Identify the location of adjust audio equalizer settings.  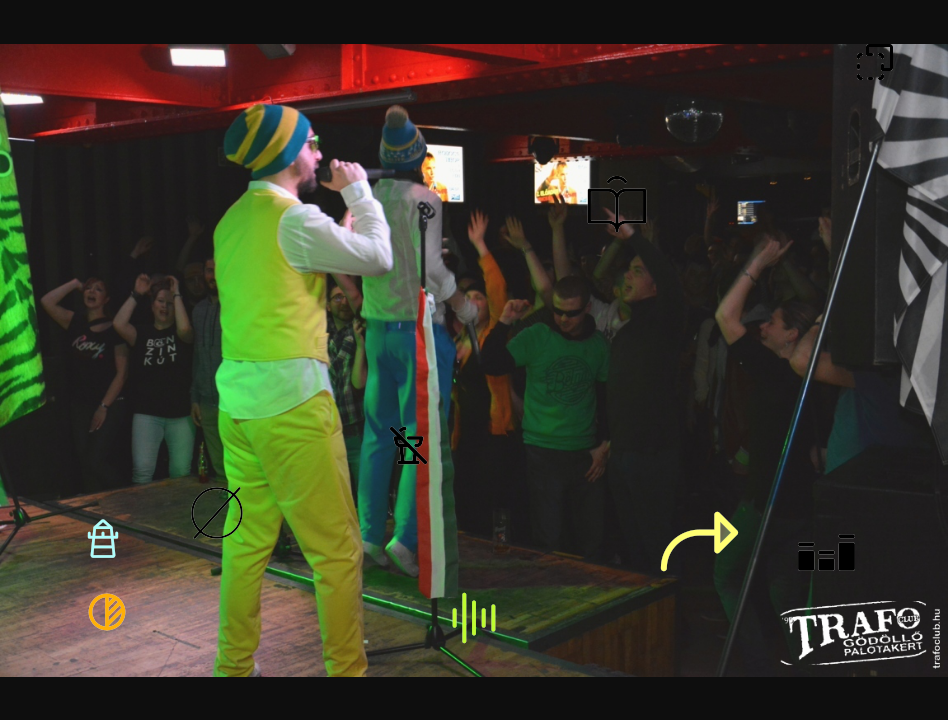
(826, 552).